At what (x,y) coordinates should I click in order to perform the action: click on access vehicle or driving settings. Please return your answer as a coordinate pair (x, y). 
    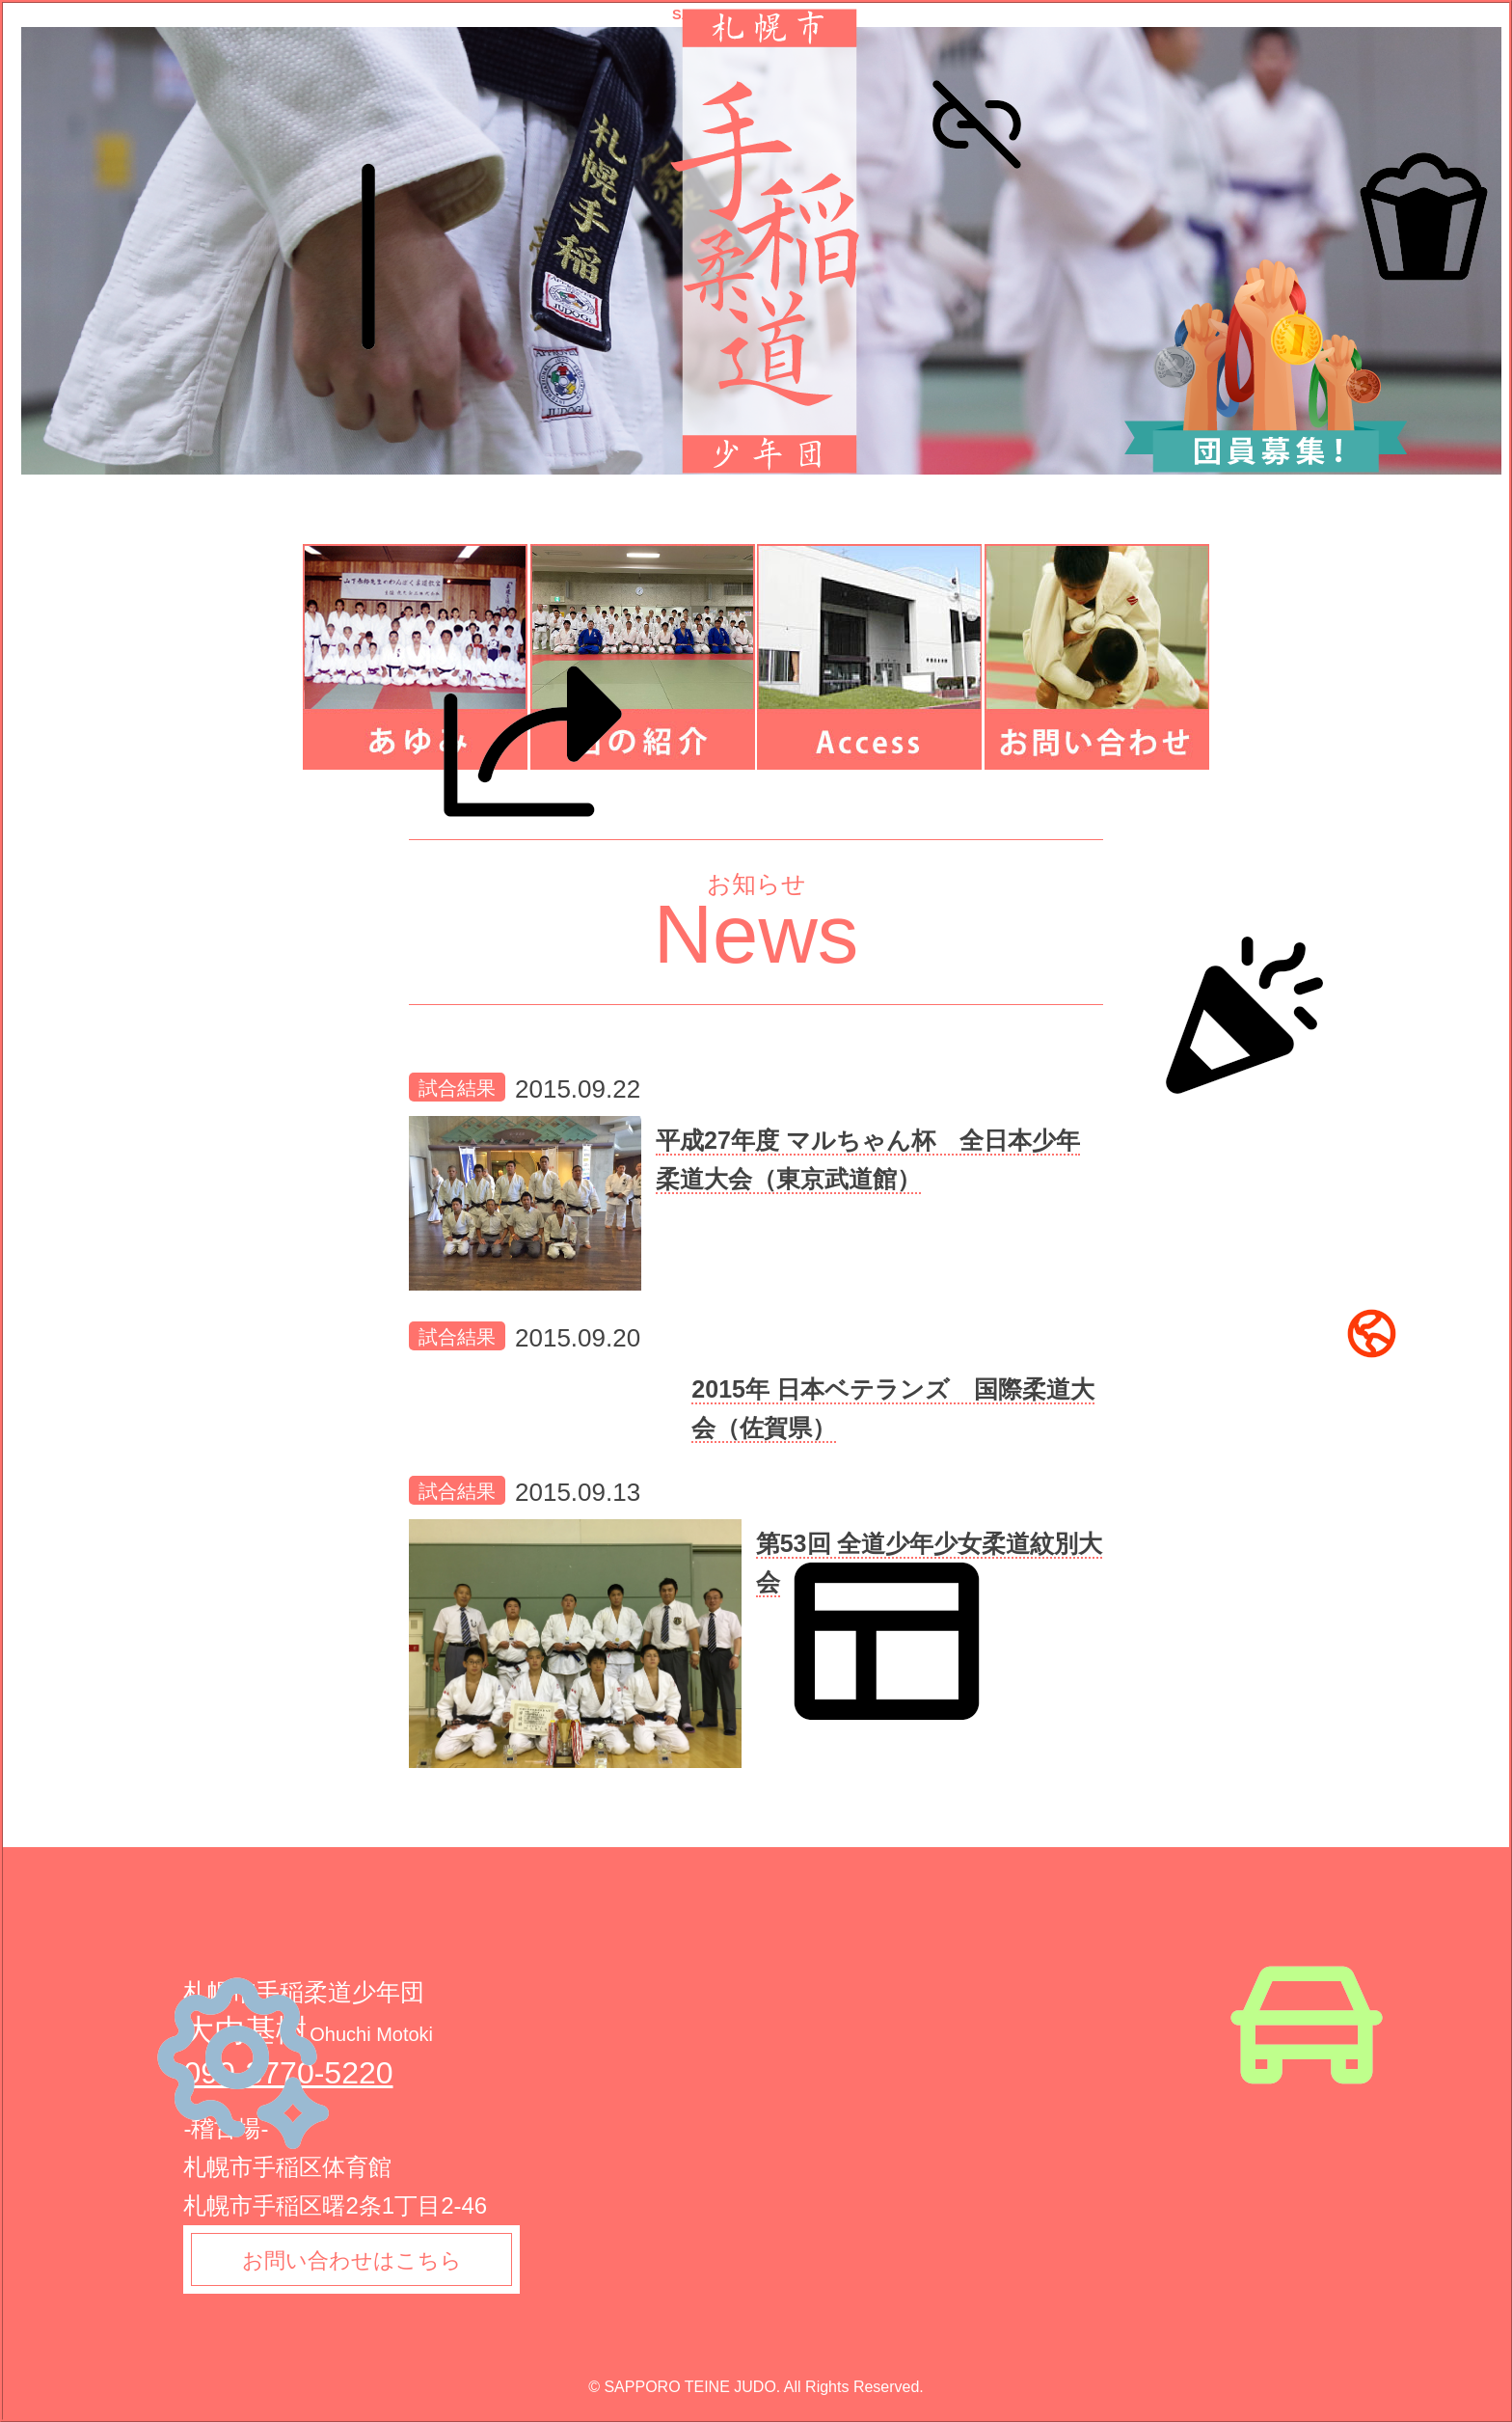
    Looking at the image, I should click on (1307, 2027).